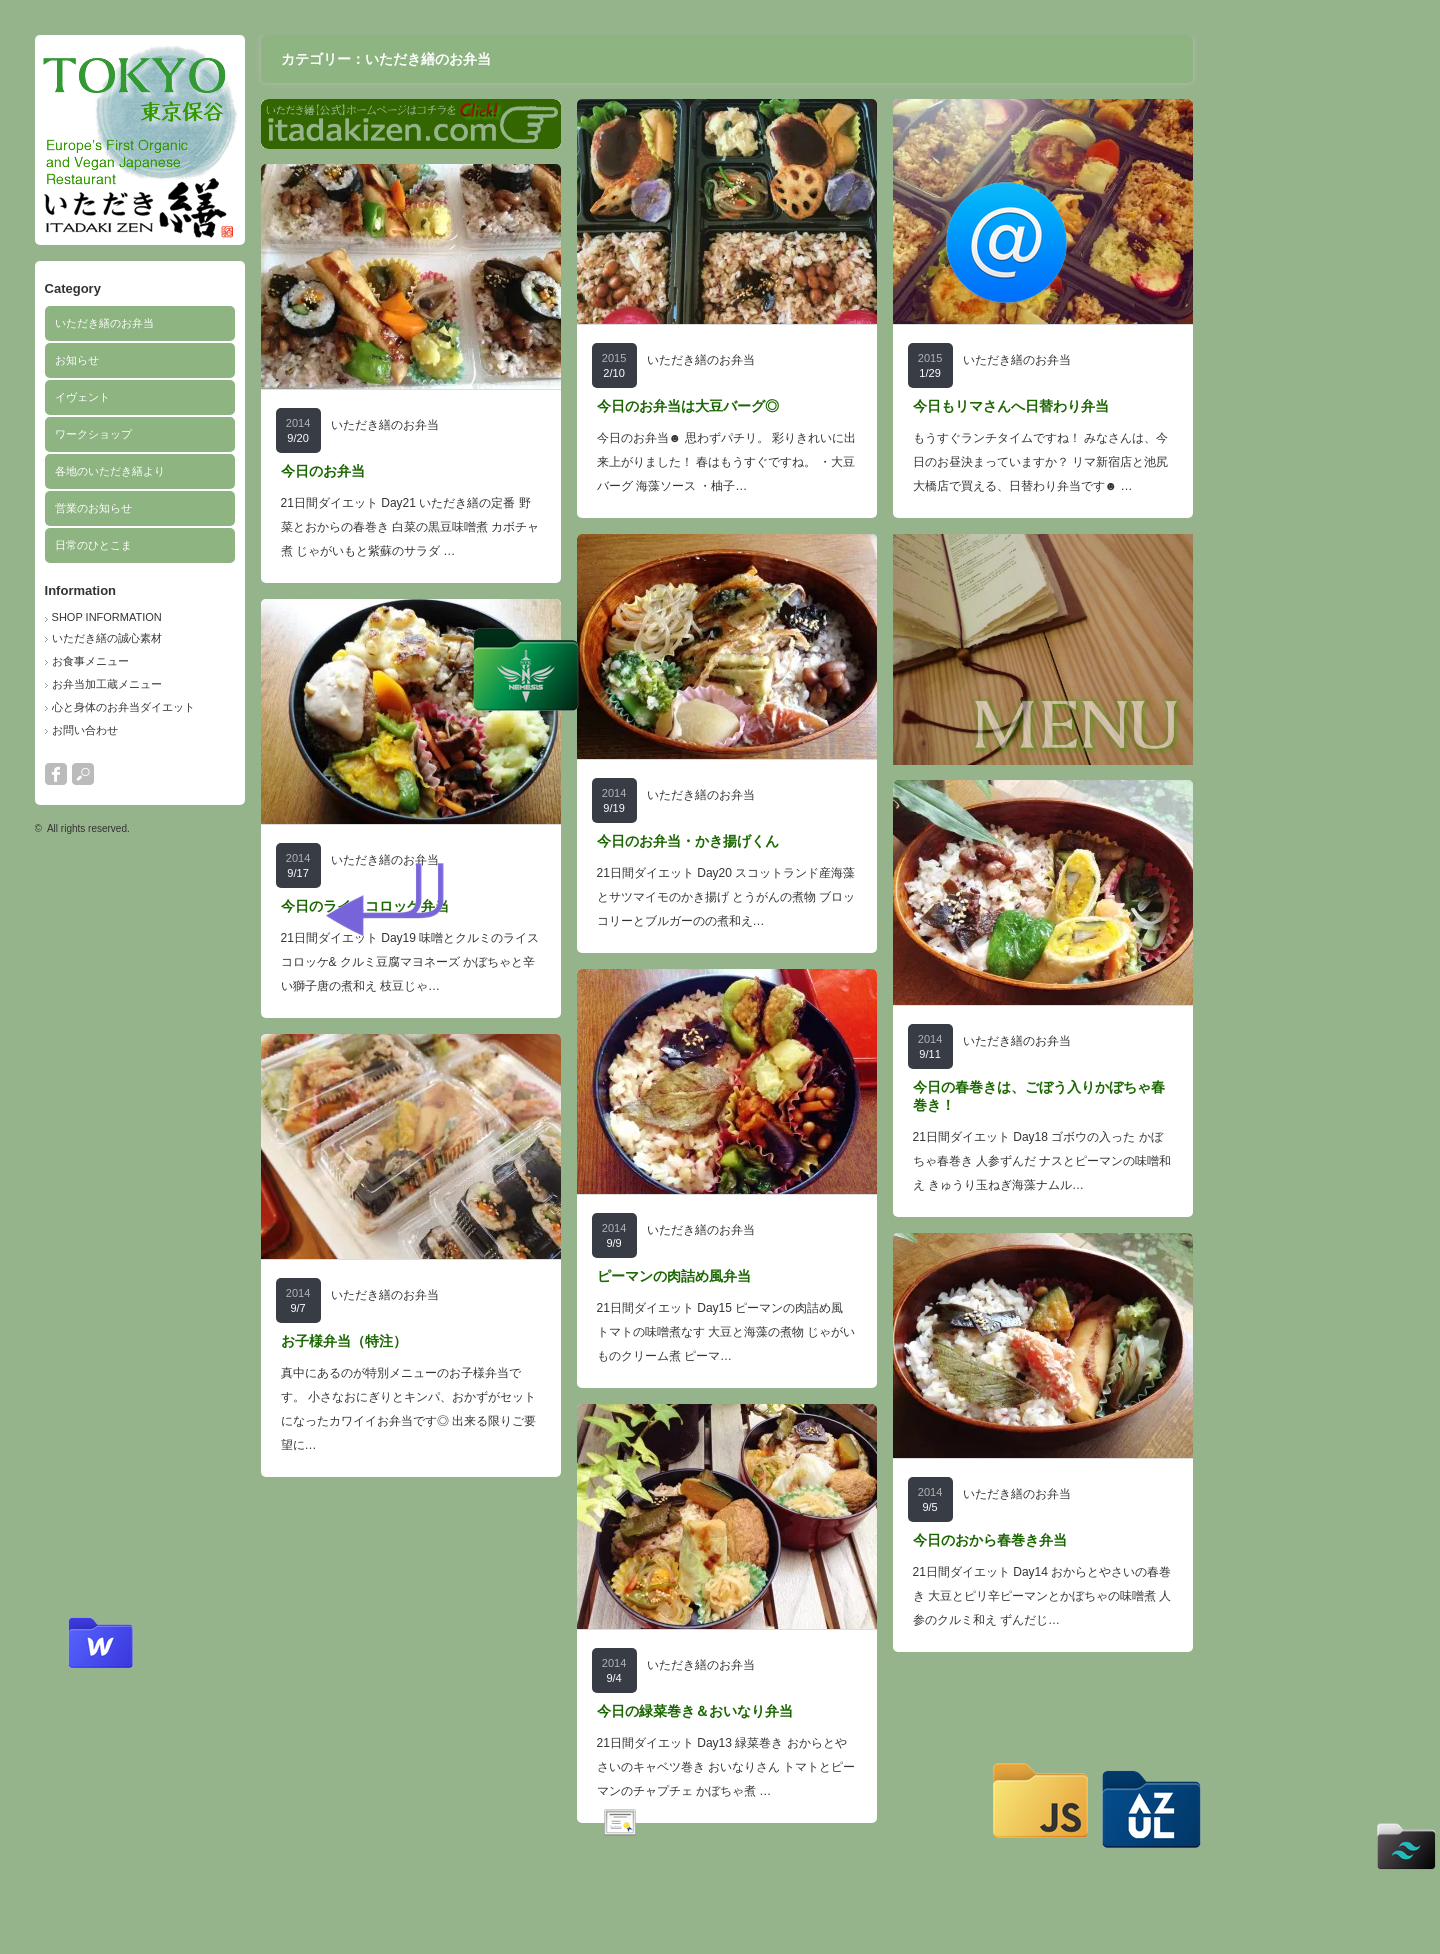 The width and height of the screenshot is (1440, 1954). What do you see at coordinates (100, 1644) in the screenshot?
I see `folder containing Webflow project files` at bounding box center [100, 1644].